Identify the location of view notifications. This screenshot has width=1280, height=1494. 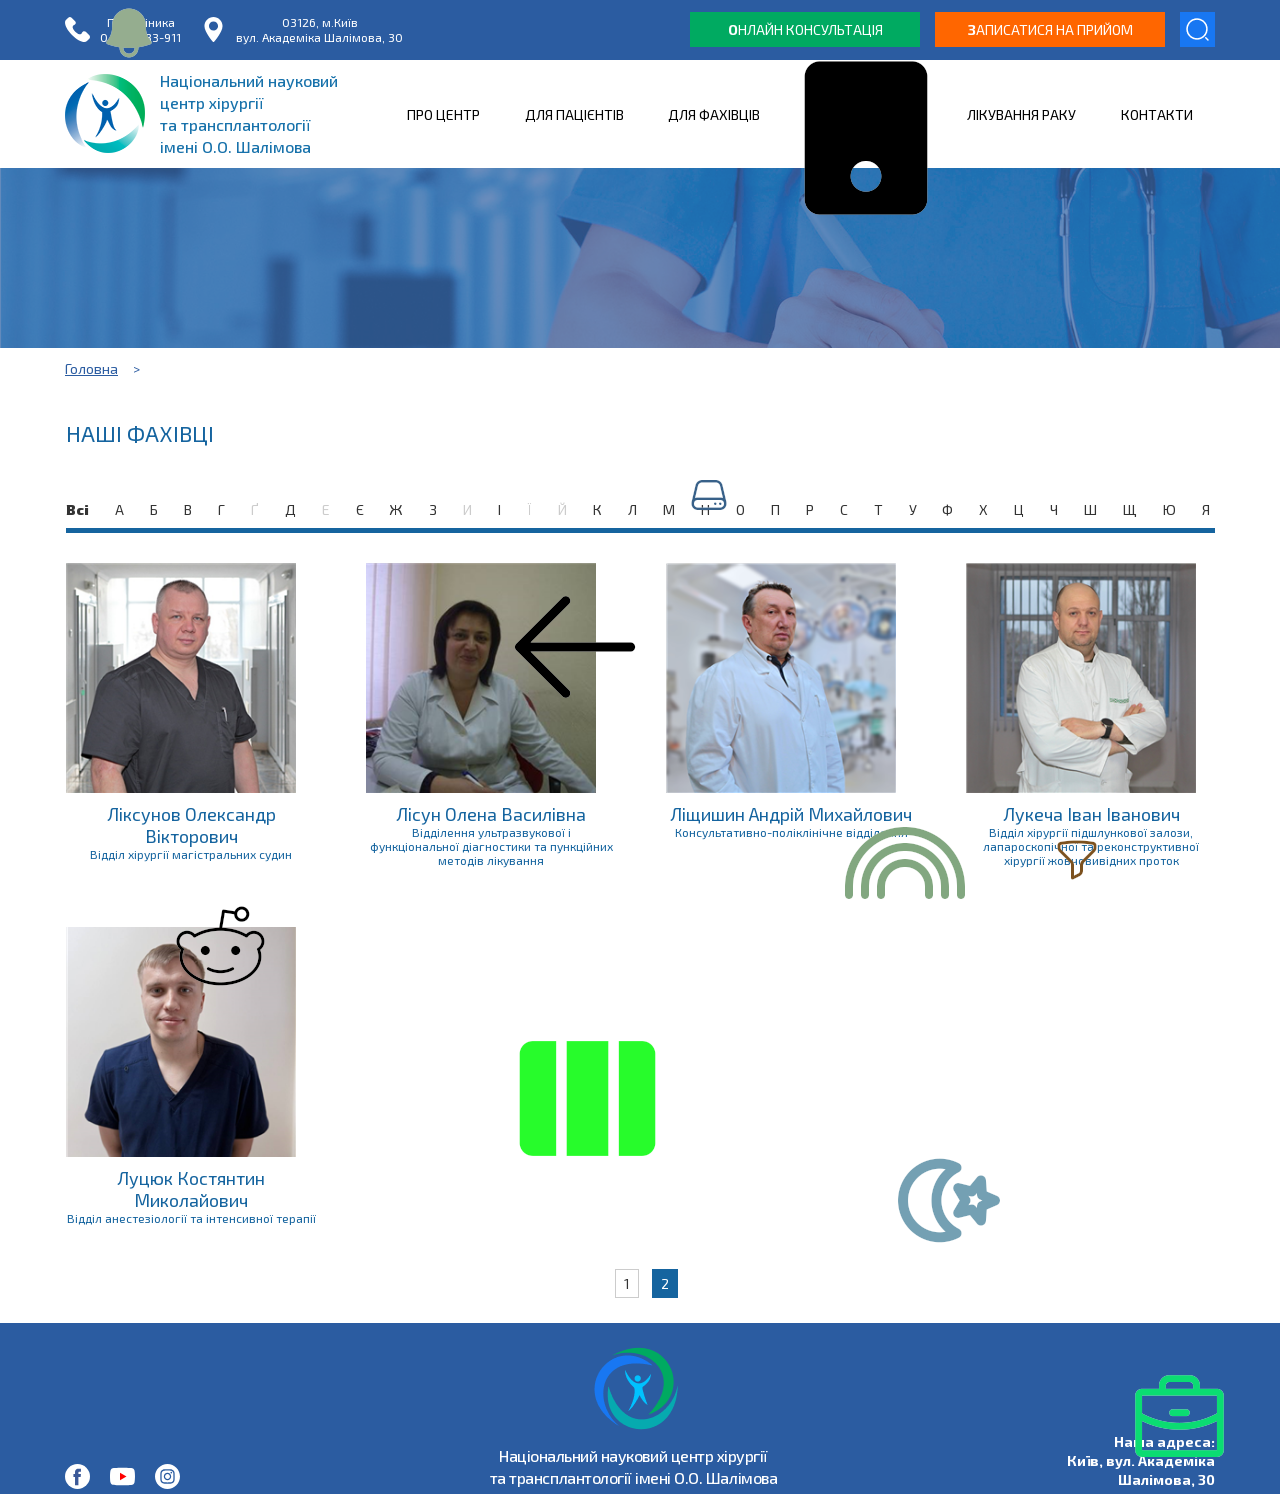
(129, 33).